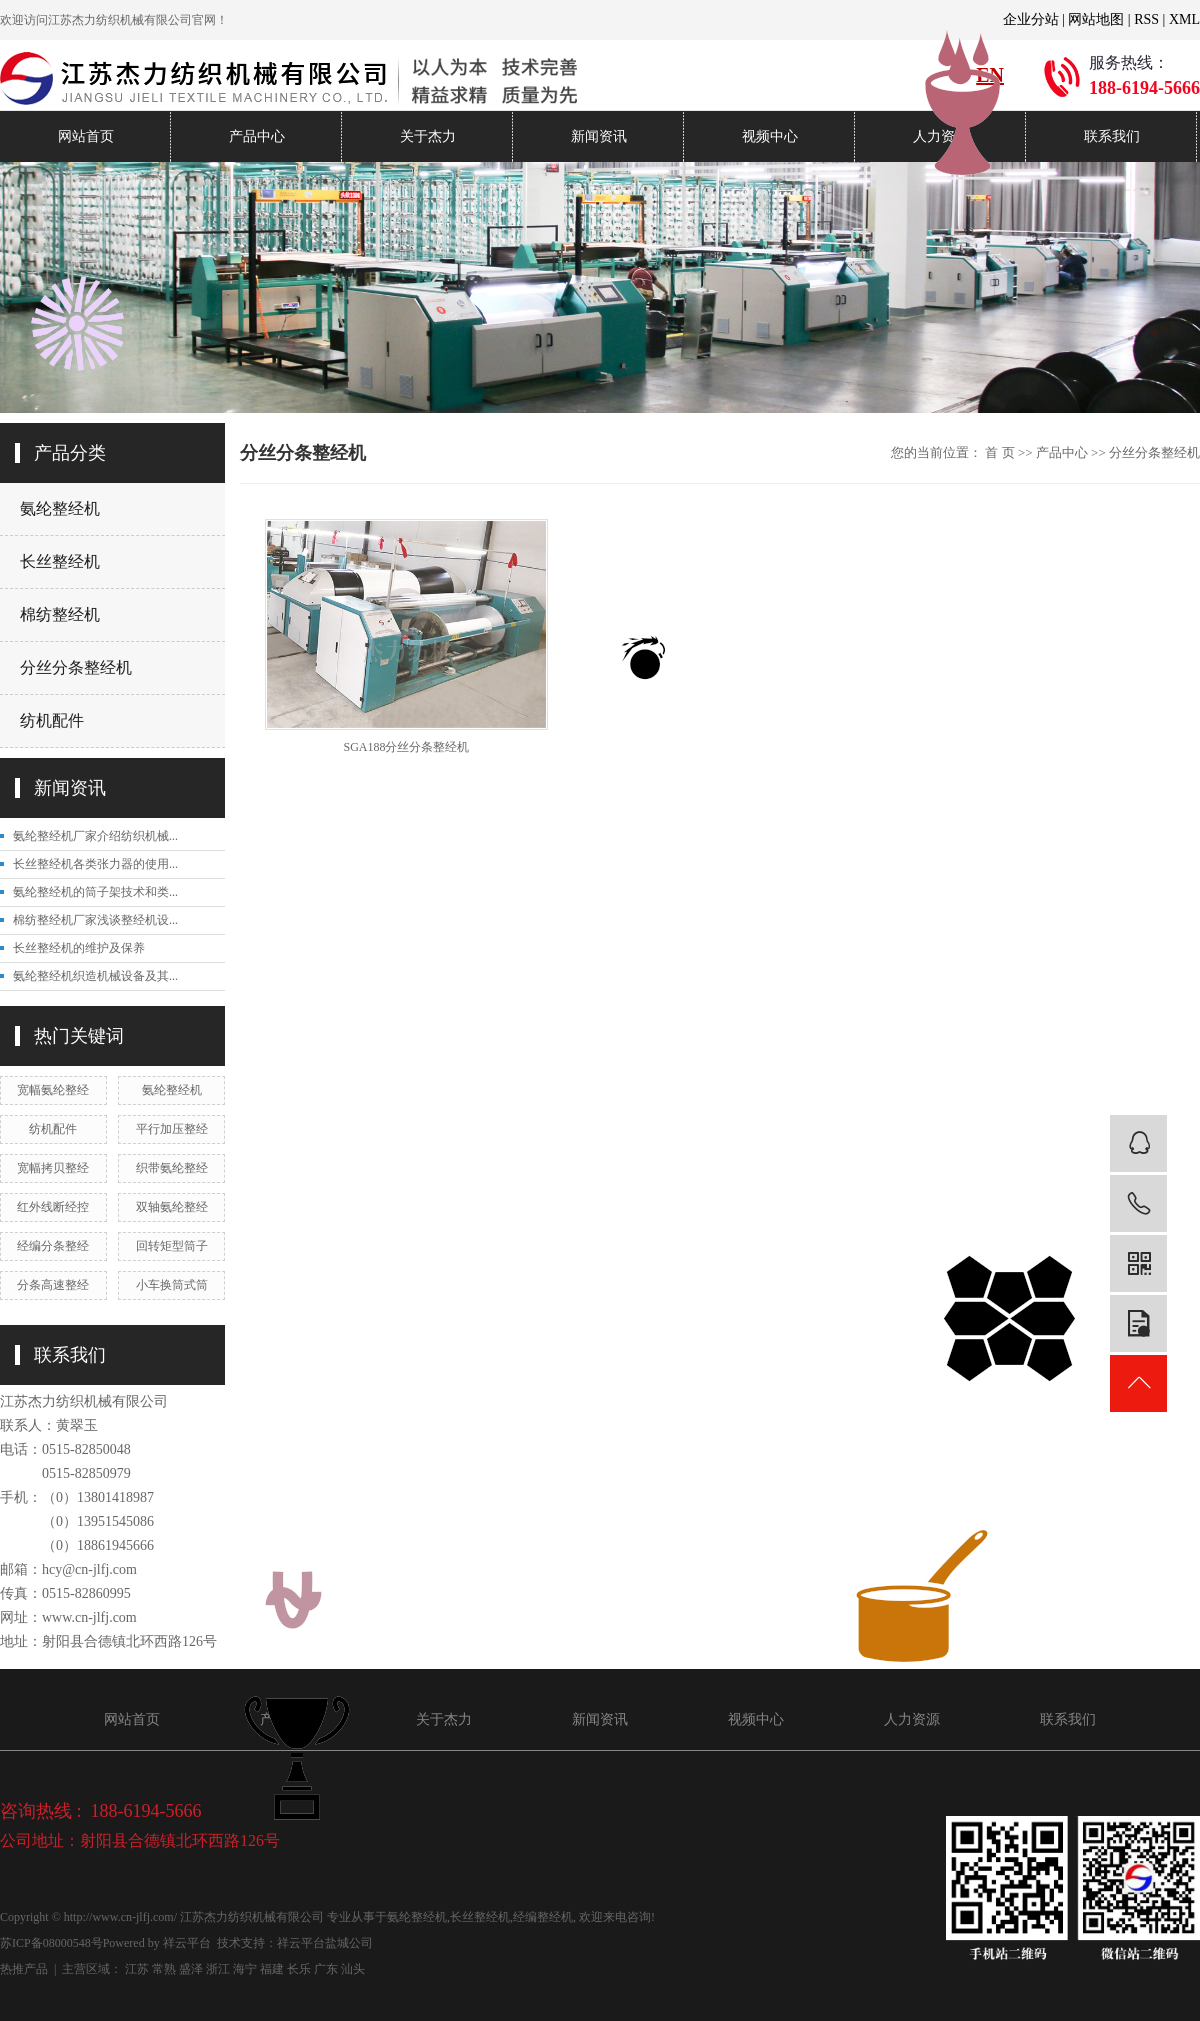  What do you see at coordinates (77, 323) in the screenshot?
I see `dandelion flower icon for nature or garden-themed game elements` at bounding box center [77, 323].